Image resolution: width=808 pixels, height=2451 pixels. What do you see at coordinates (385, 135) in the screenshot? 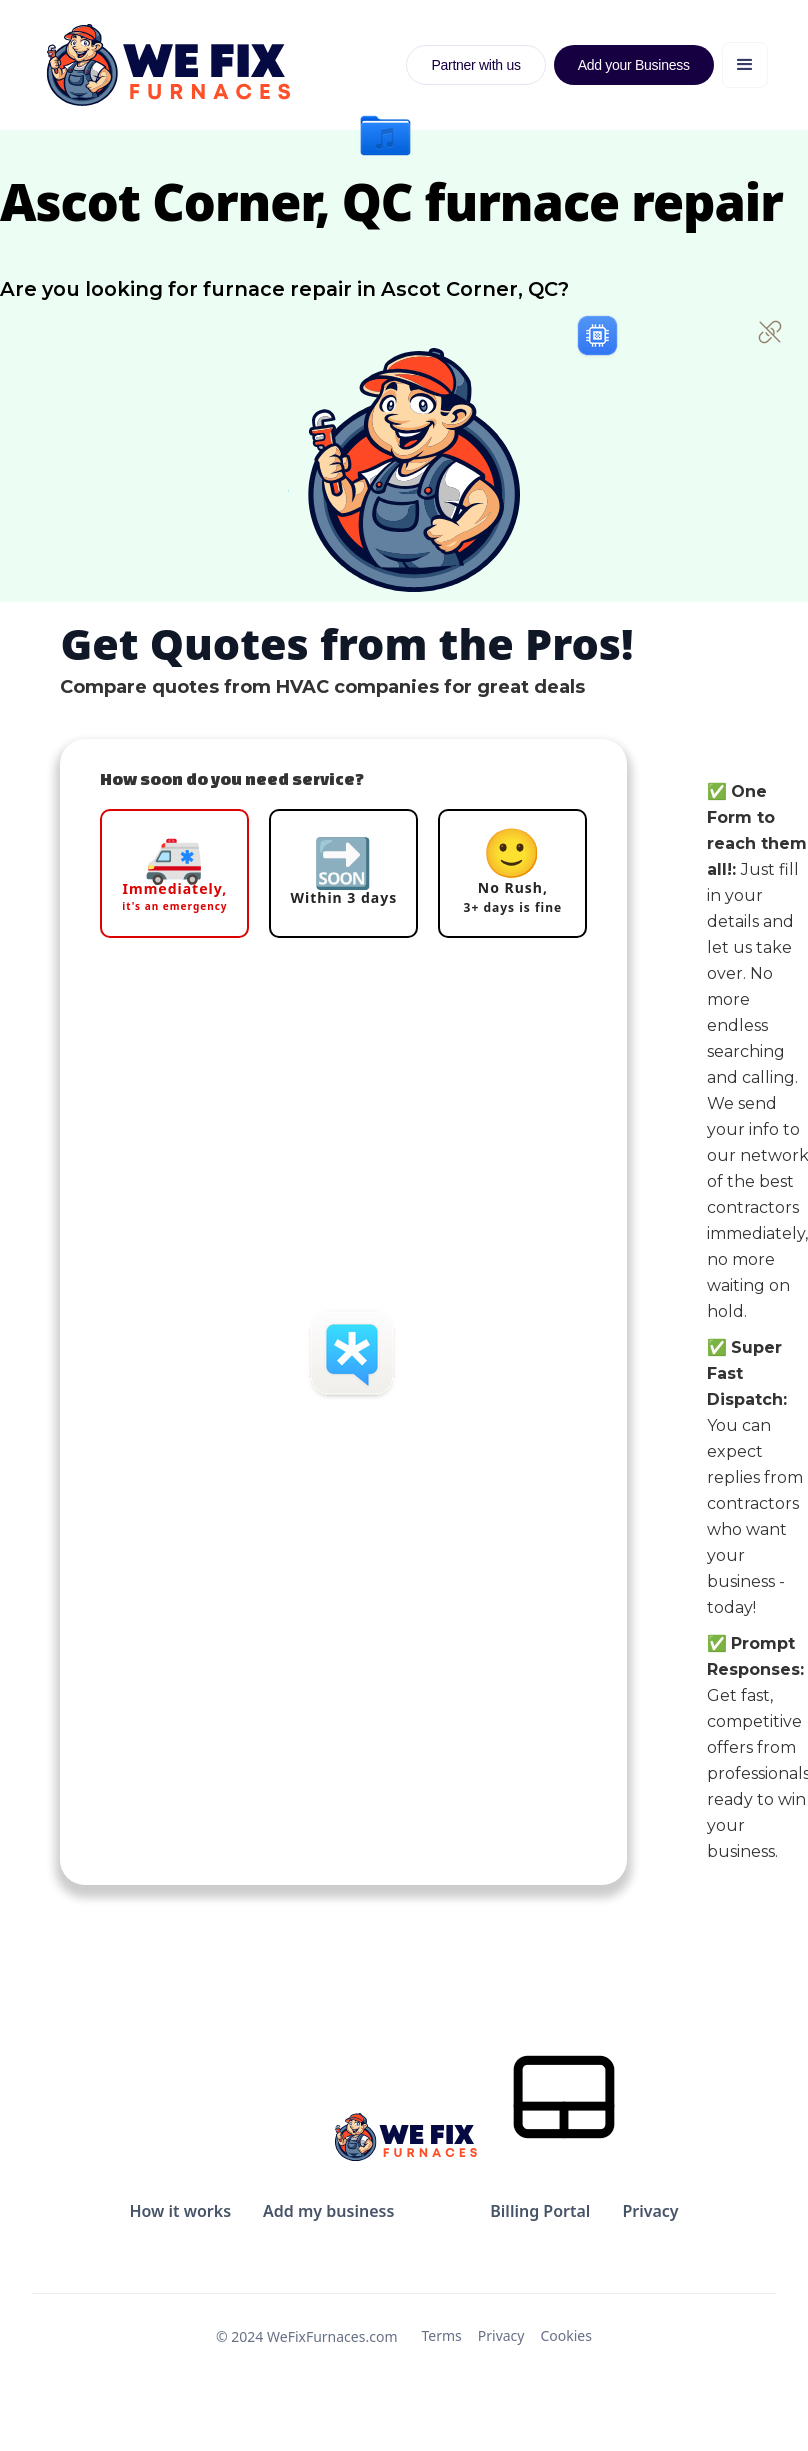
I see `open your music files folder` at bounding box center [385, 135].